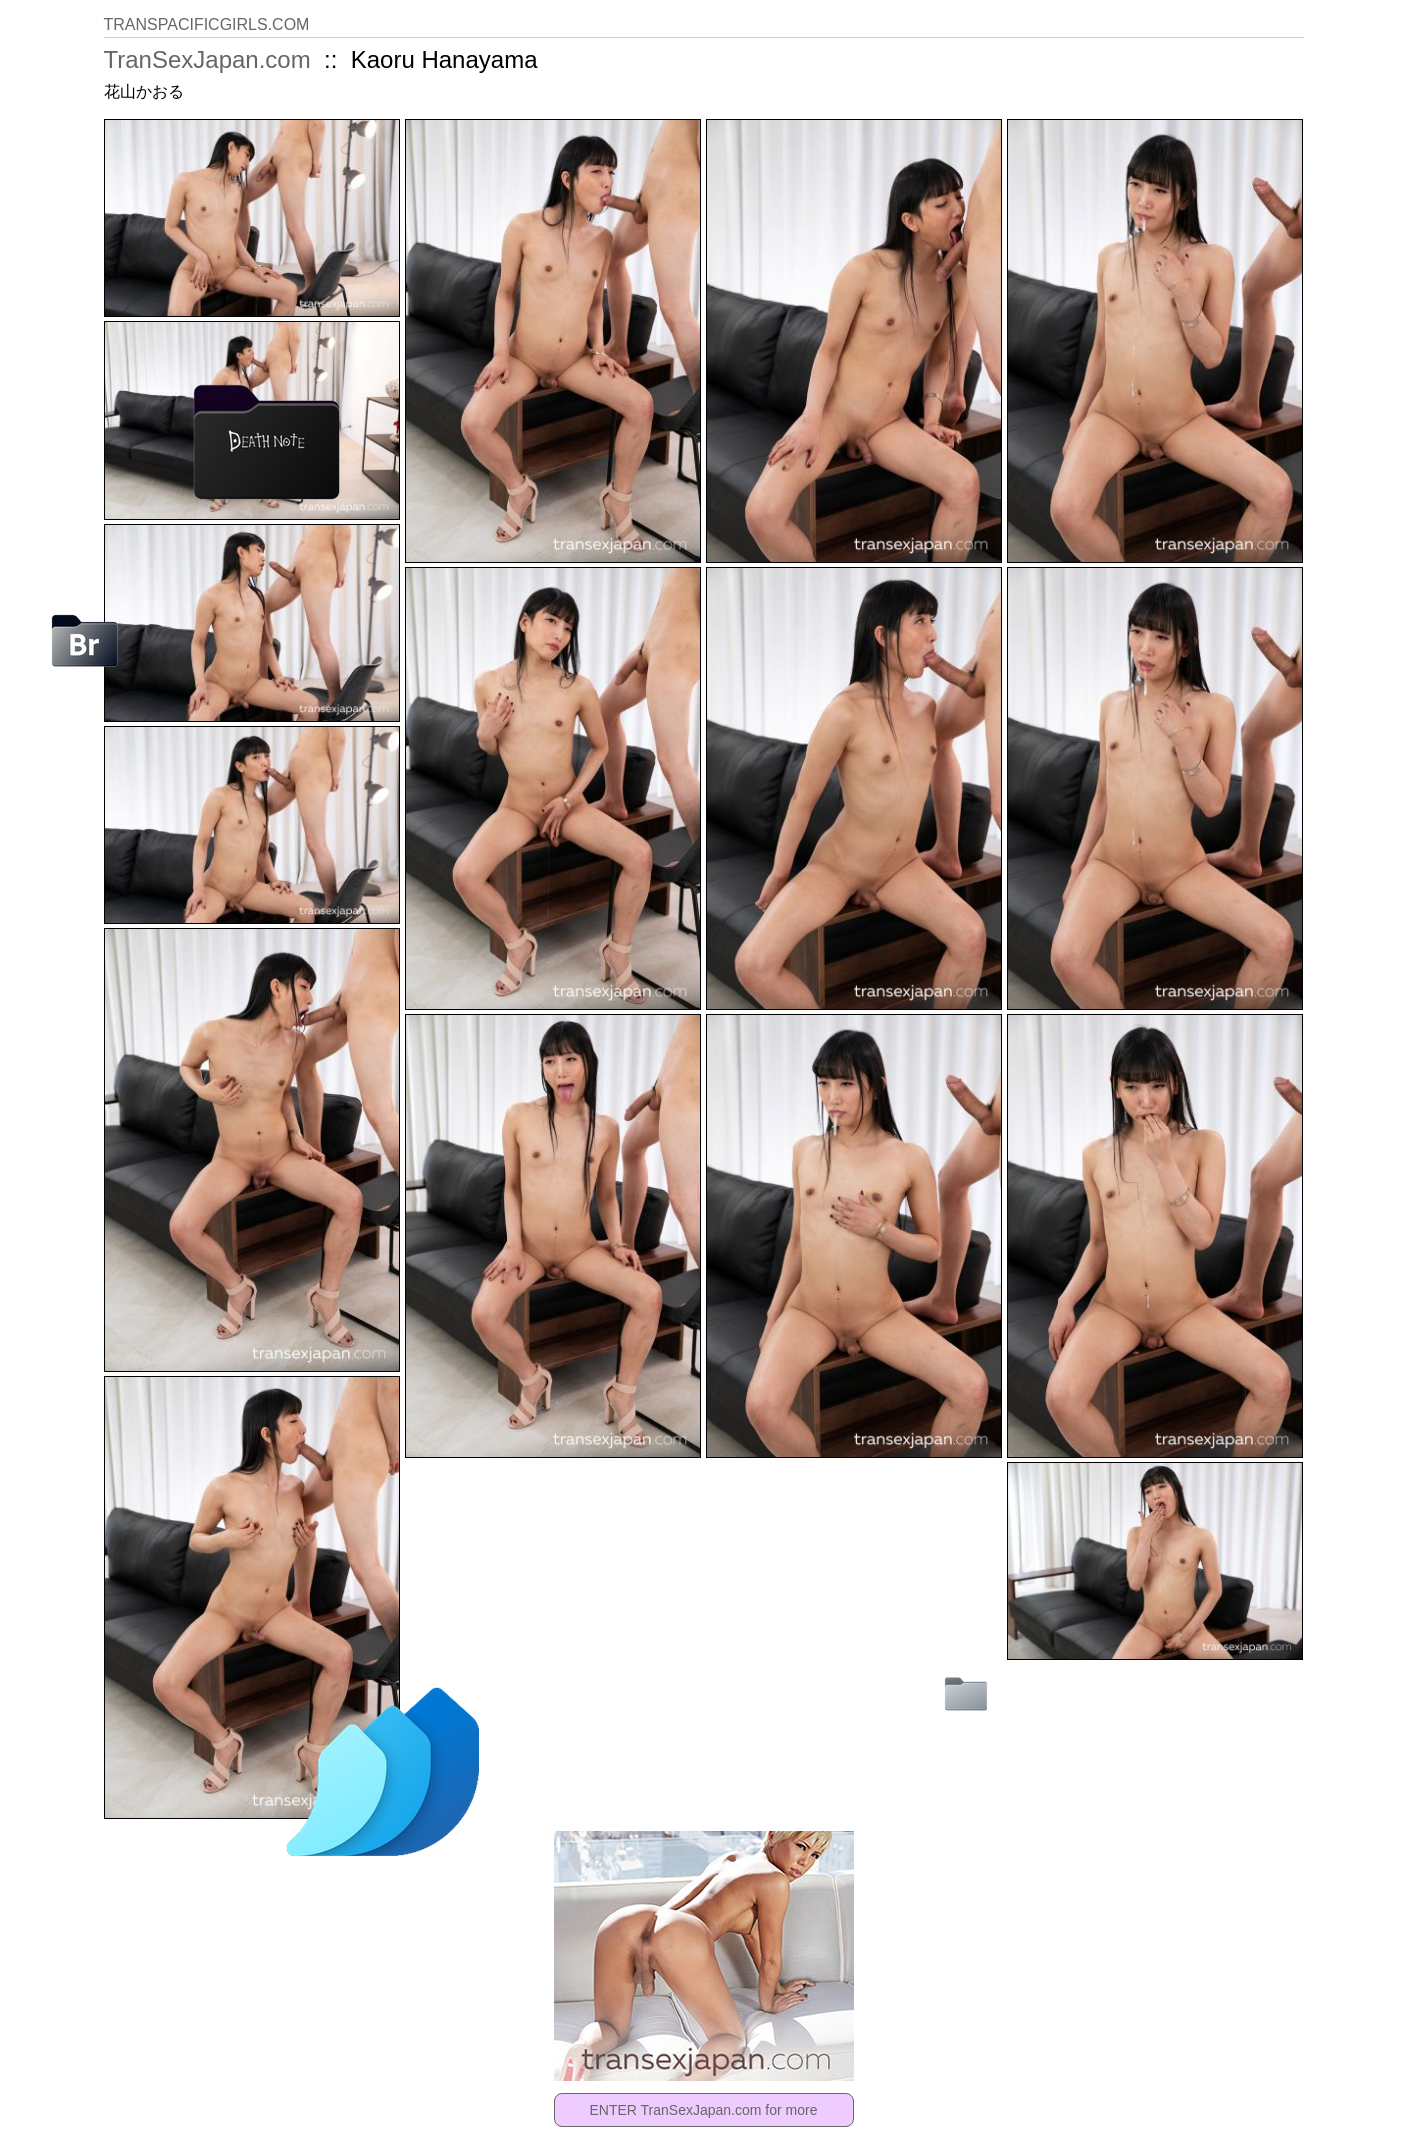 This screenshot has width=1407, height=2151. What do you see at coordinates (266, 446) in the screenshot?
I see `folder containing death note anime/manga related files` at bounding box center [266, 446].